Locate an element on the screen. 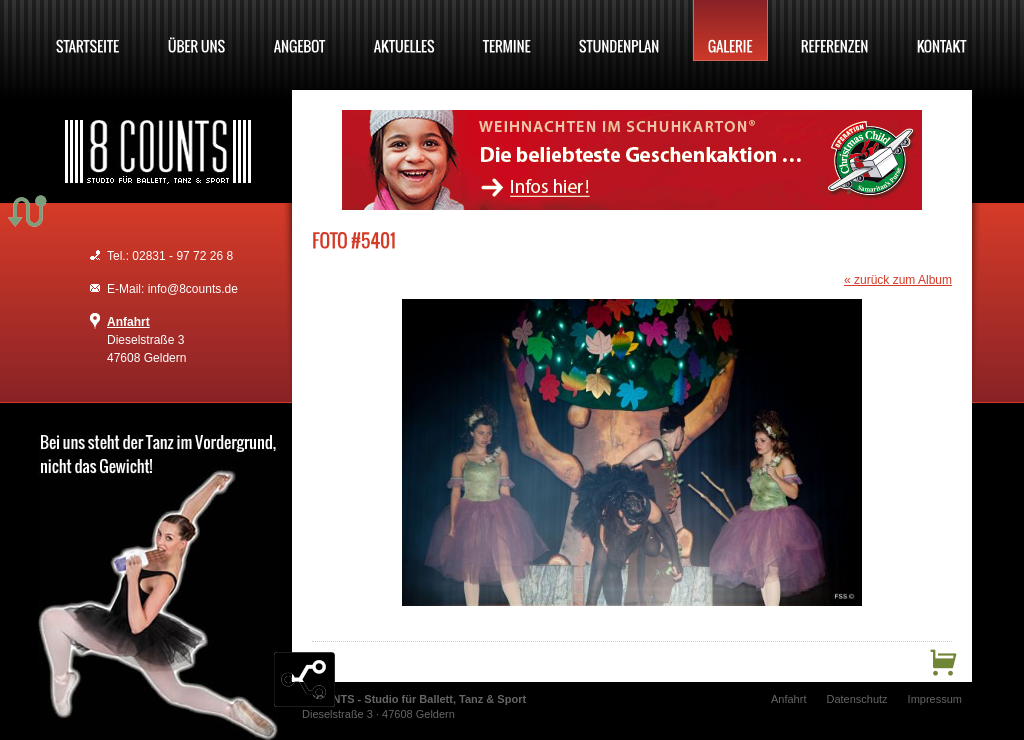 Image resolution: width=1024 pixels, height=740 pixels. view on StackShare is located at coordinates (304, 679).